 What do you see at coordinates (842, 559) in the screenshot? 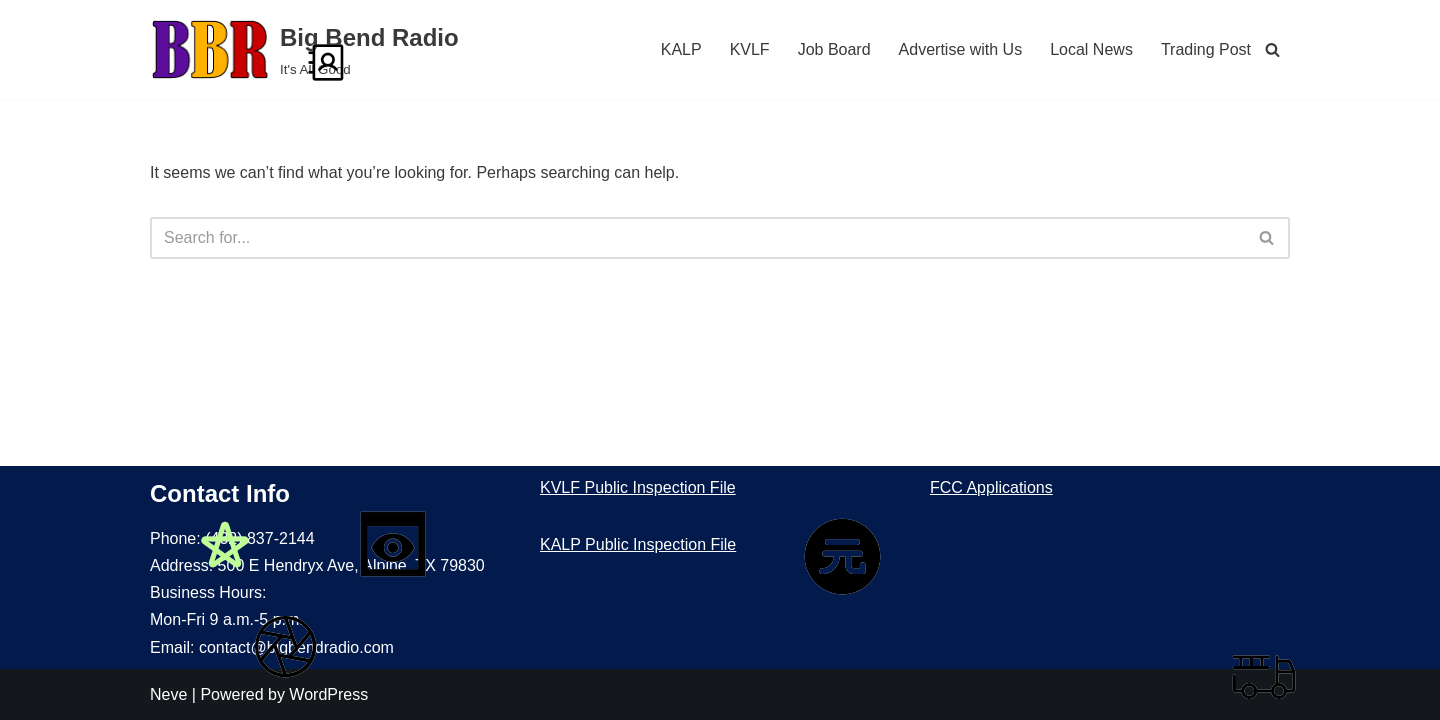
I see `chinese yuan currency indicator` at bounding box center [842, 559].